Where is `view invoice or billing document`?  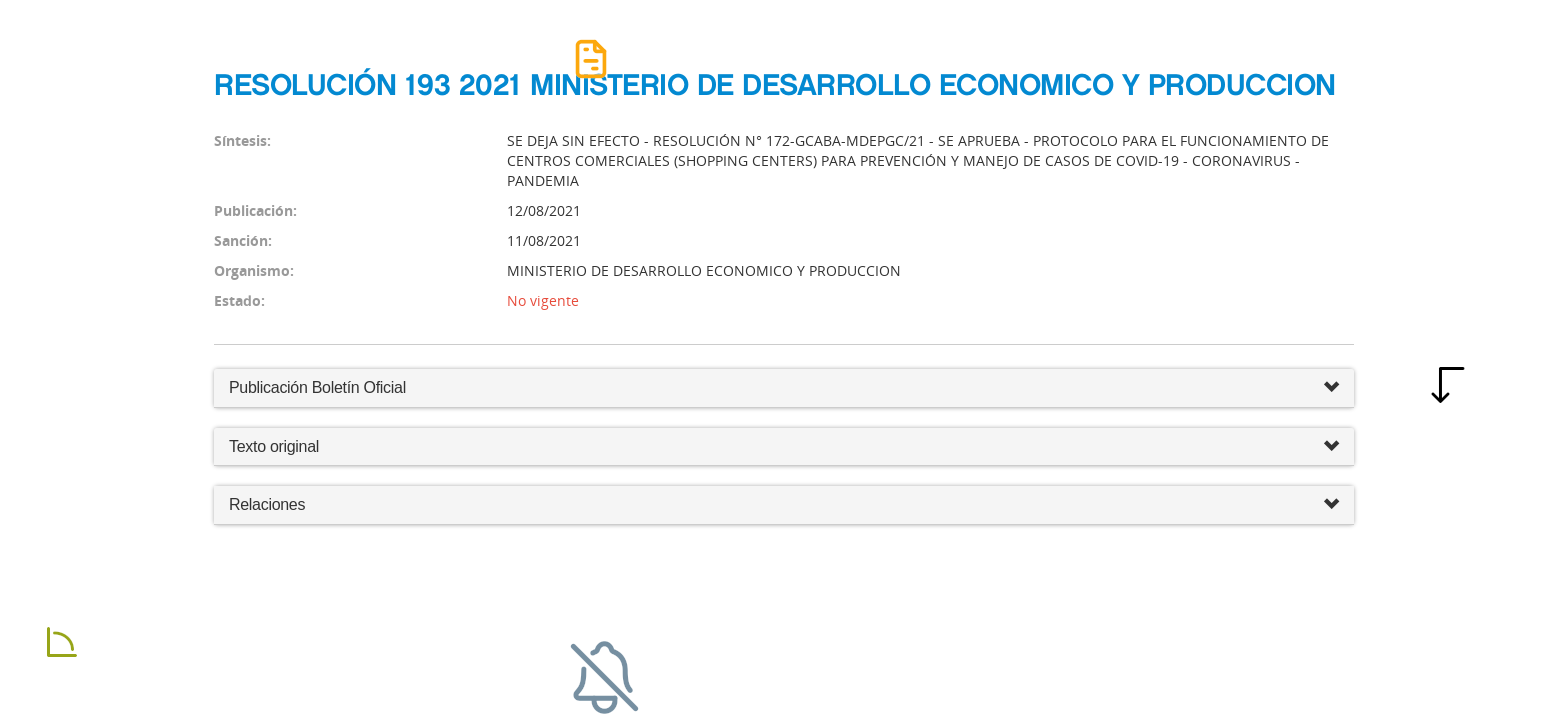
view invoice or billing document is located at coordinates (591, 59).